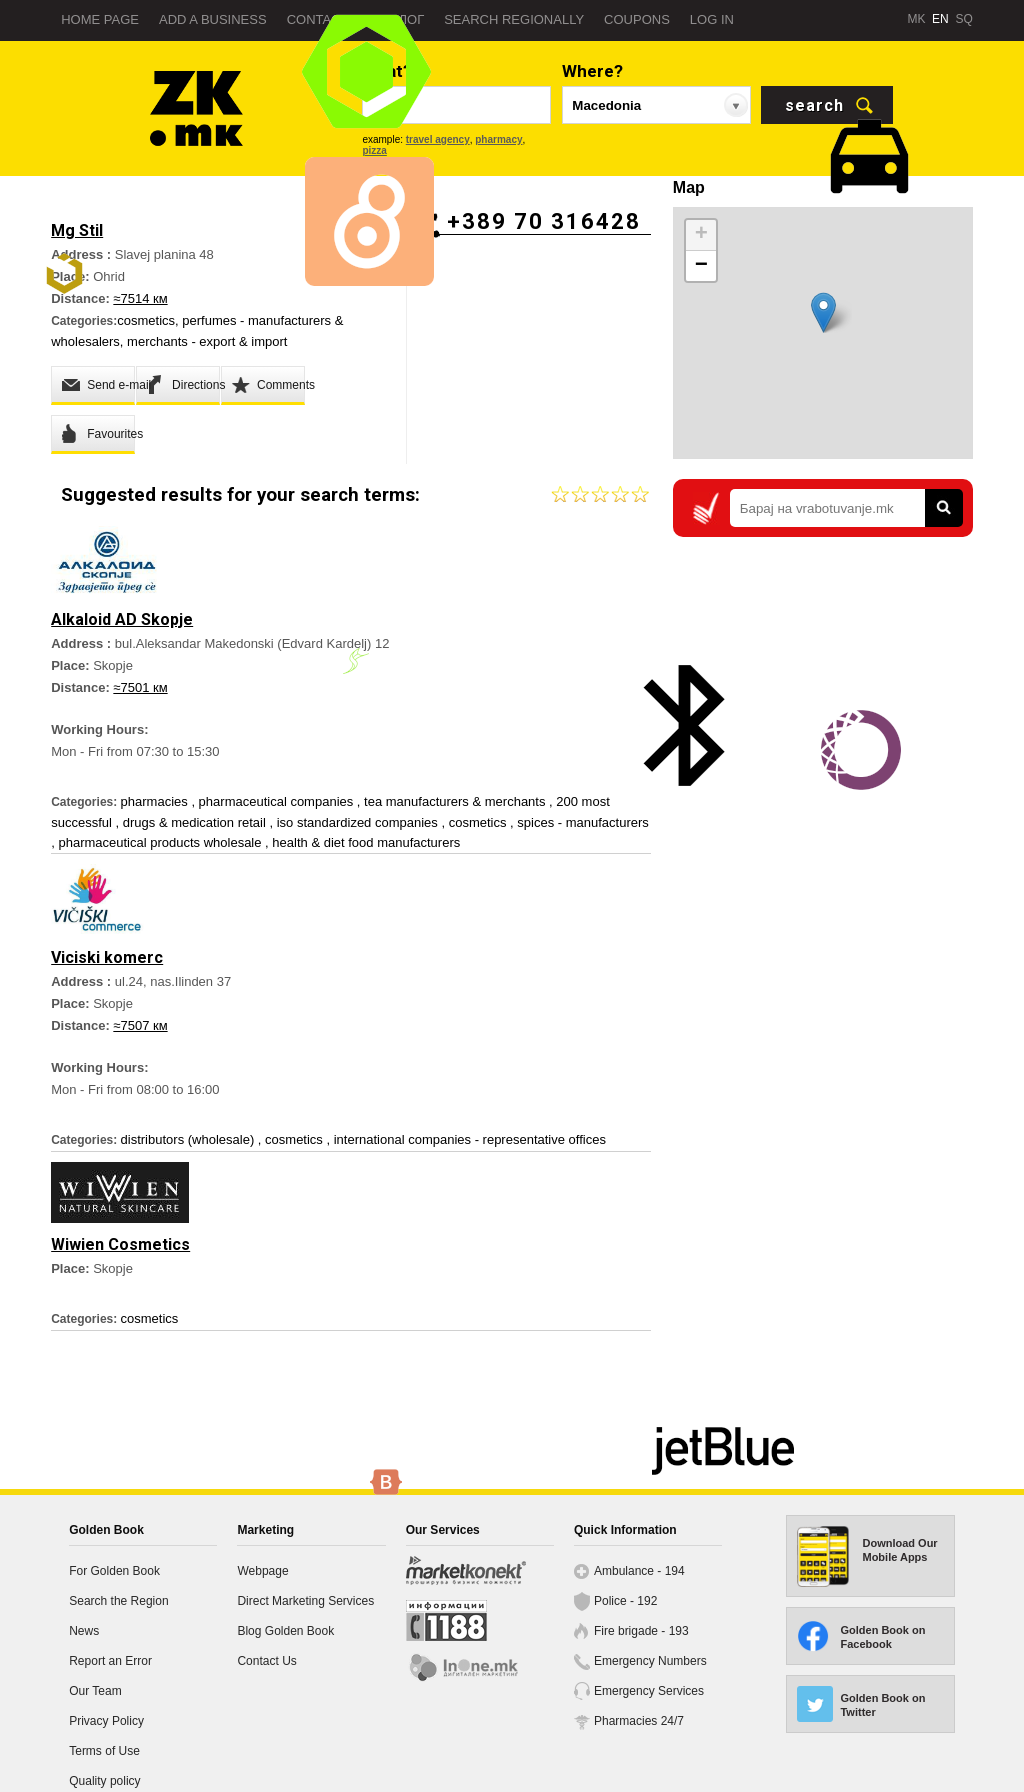 This screenshot has width=1024, height=1792. Describe the element at coordinates (723, 1451) in the screenshot. I see `access JetBlue airline services` at that location.